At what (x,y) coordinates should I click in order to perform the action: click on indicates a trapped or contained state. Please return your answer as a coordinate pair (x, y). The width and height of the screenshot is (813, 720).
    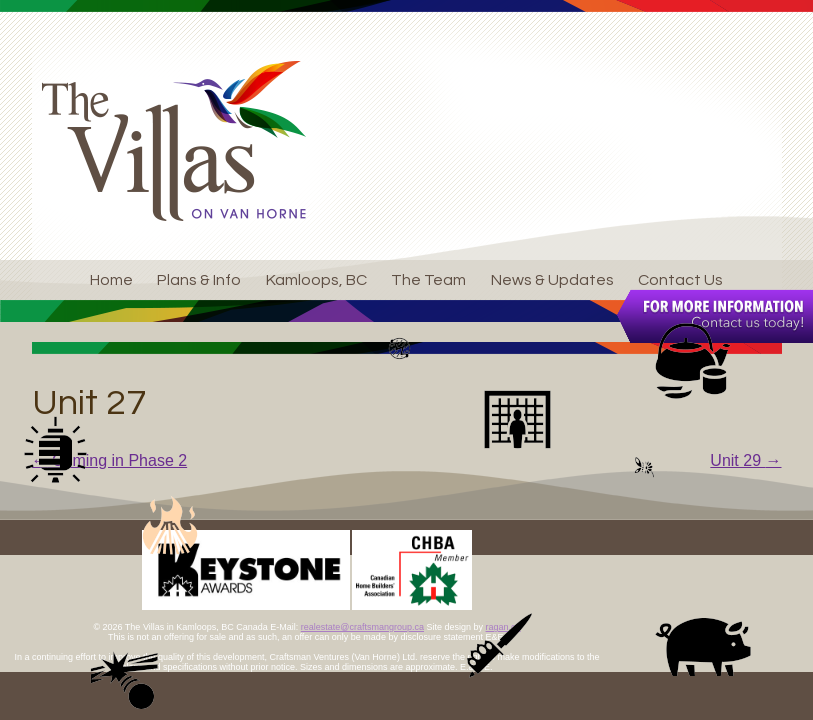
    Looking at the image, I should click on (399, 348).